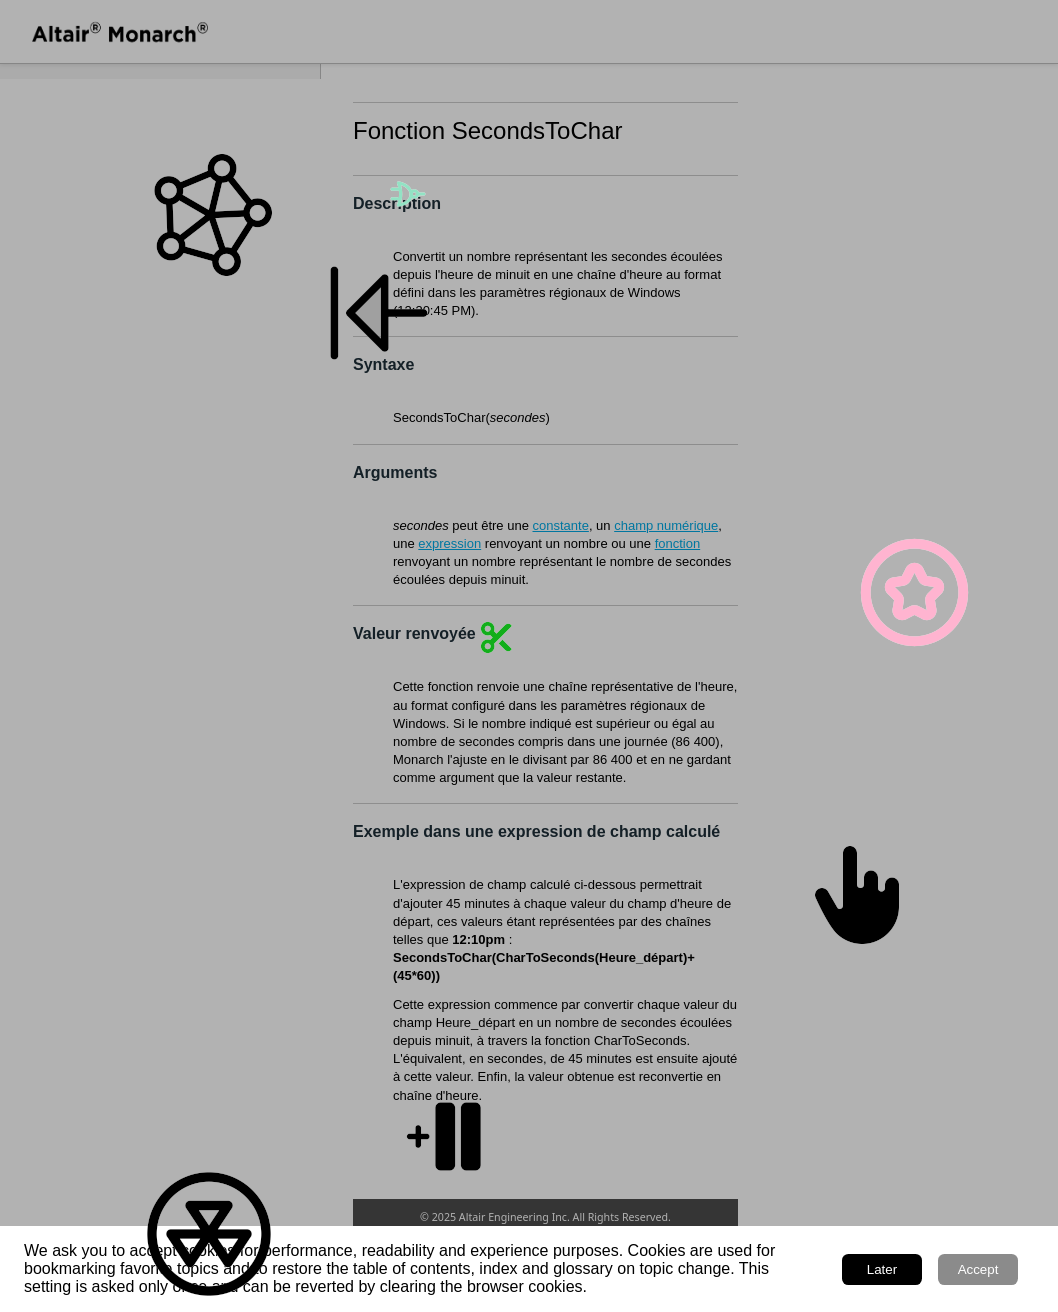  Describe the element at coordinates (377, 313) in the screenshot. I see `go back to the beginning` at that location.